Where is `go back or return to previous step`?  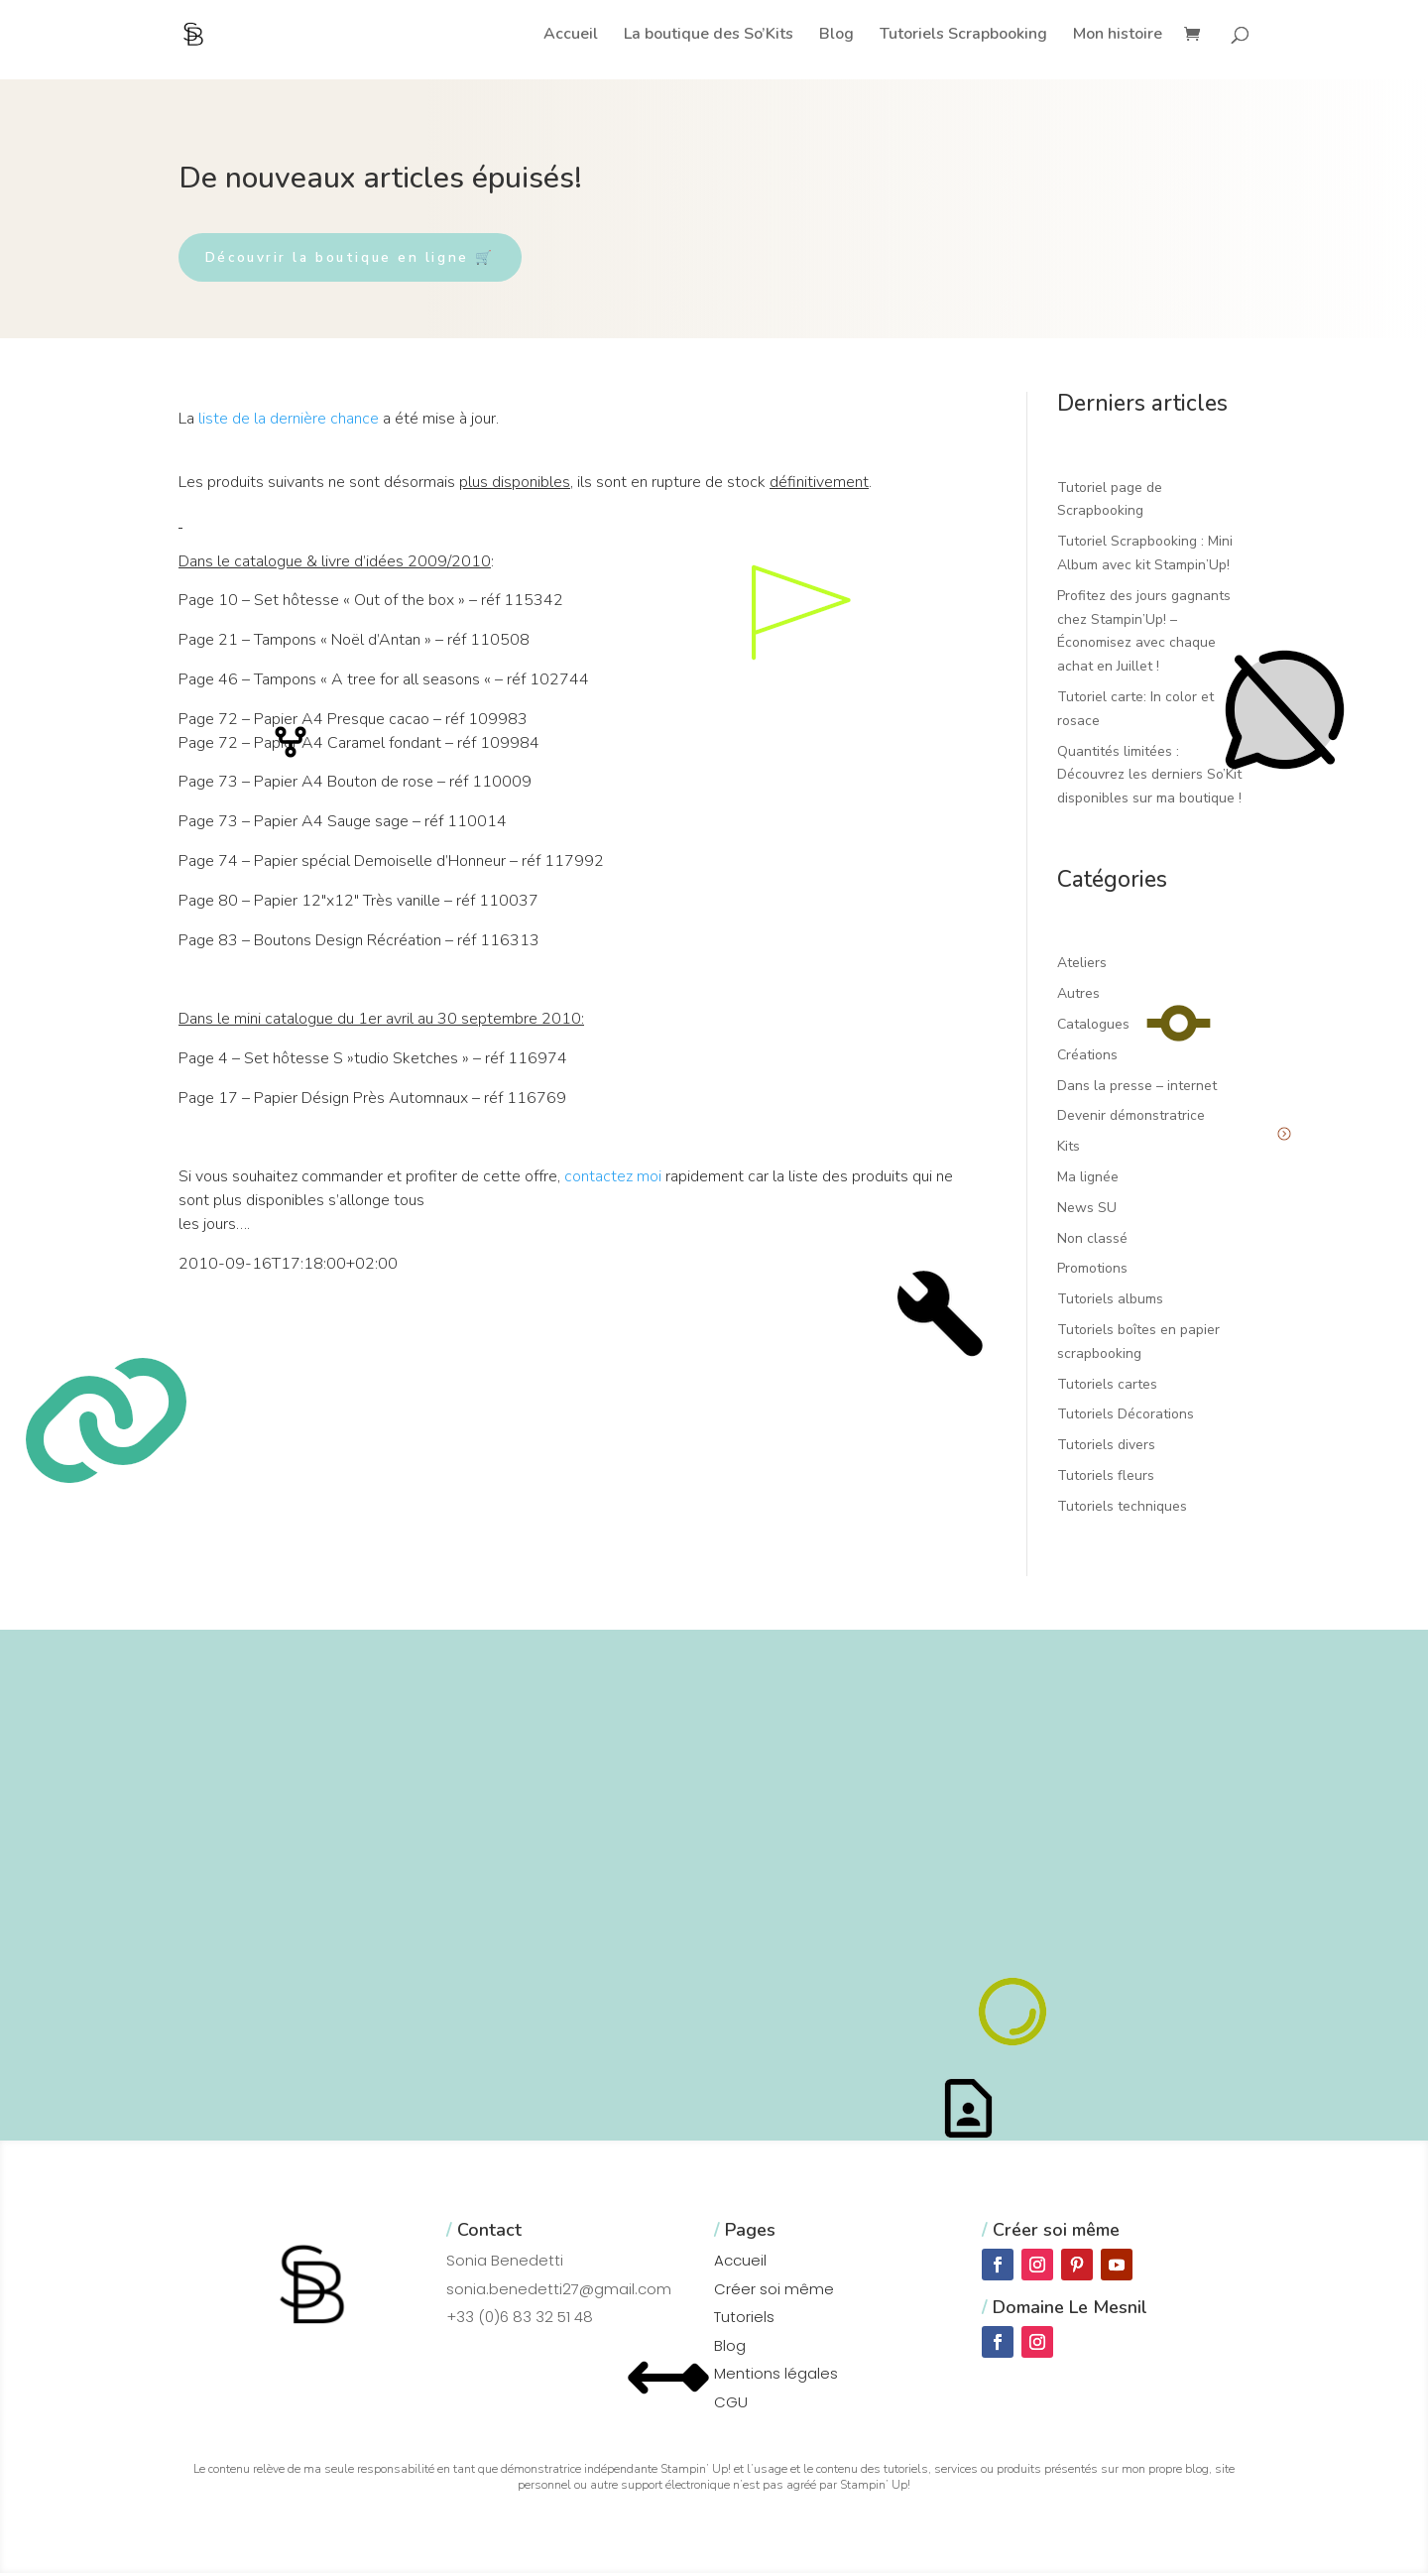
go back or return to previous step is located at coordinates (668, 2378).